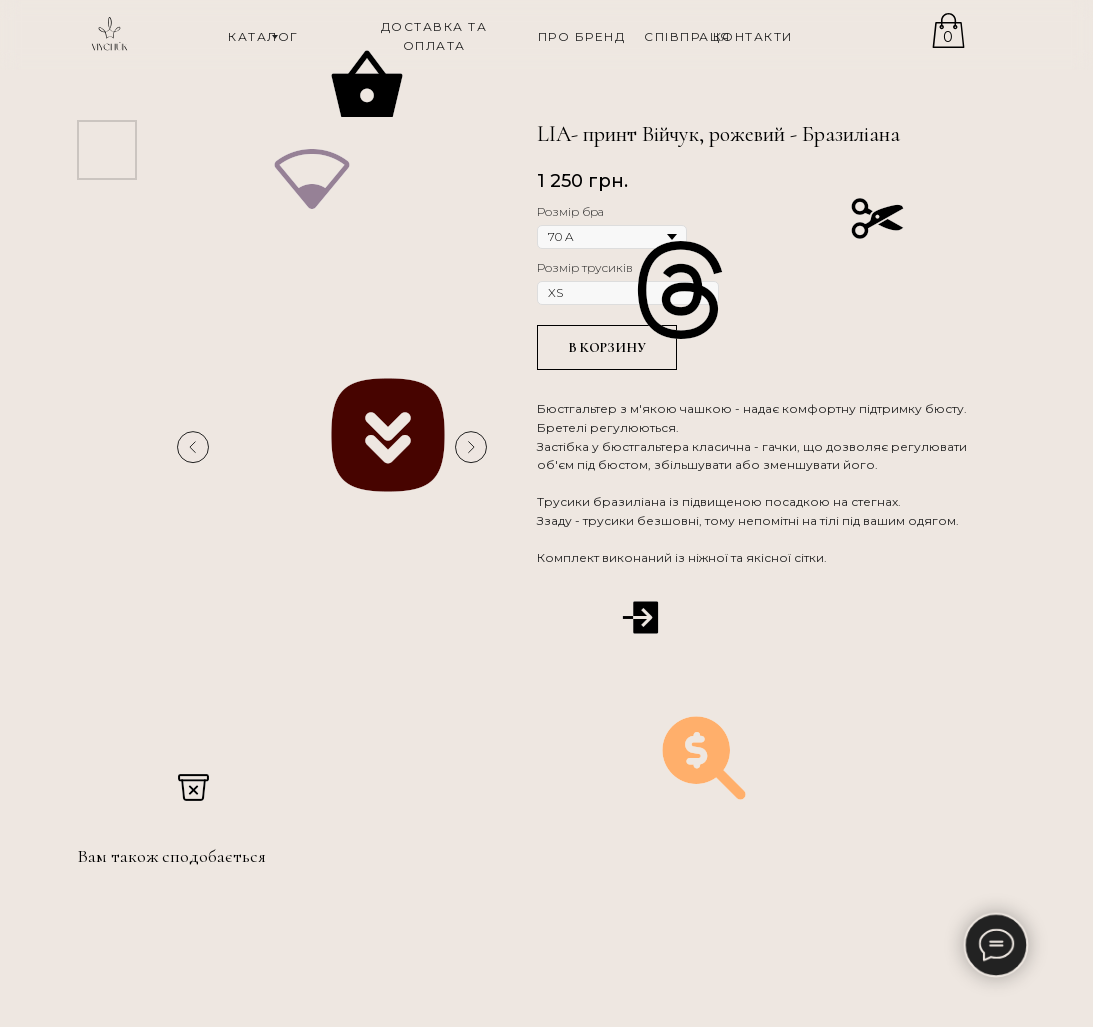 This screenshot has height=1027, width=1093. I want to click on delete selected item, so click(193, 787).